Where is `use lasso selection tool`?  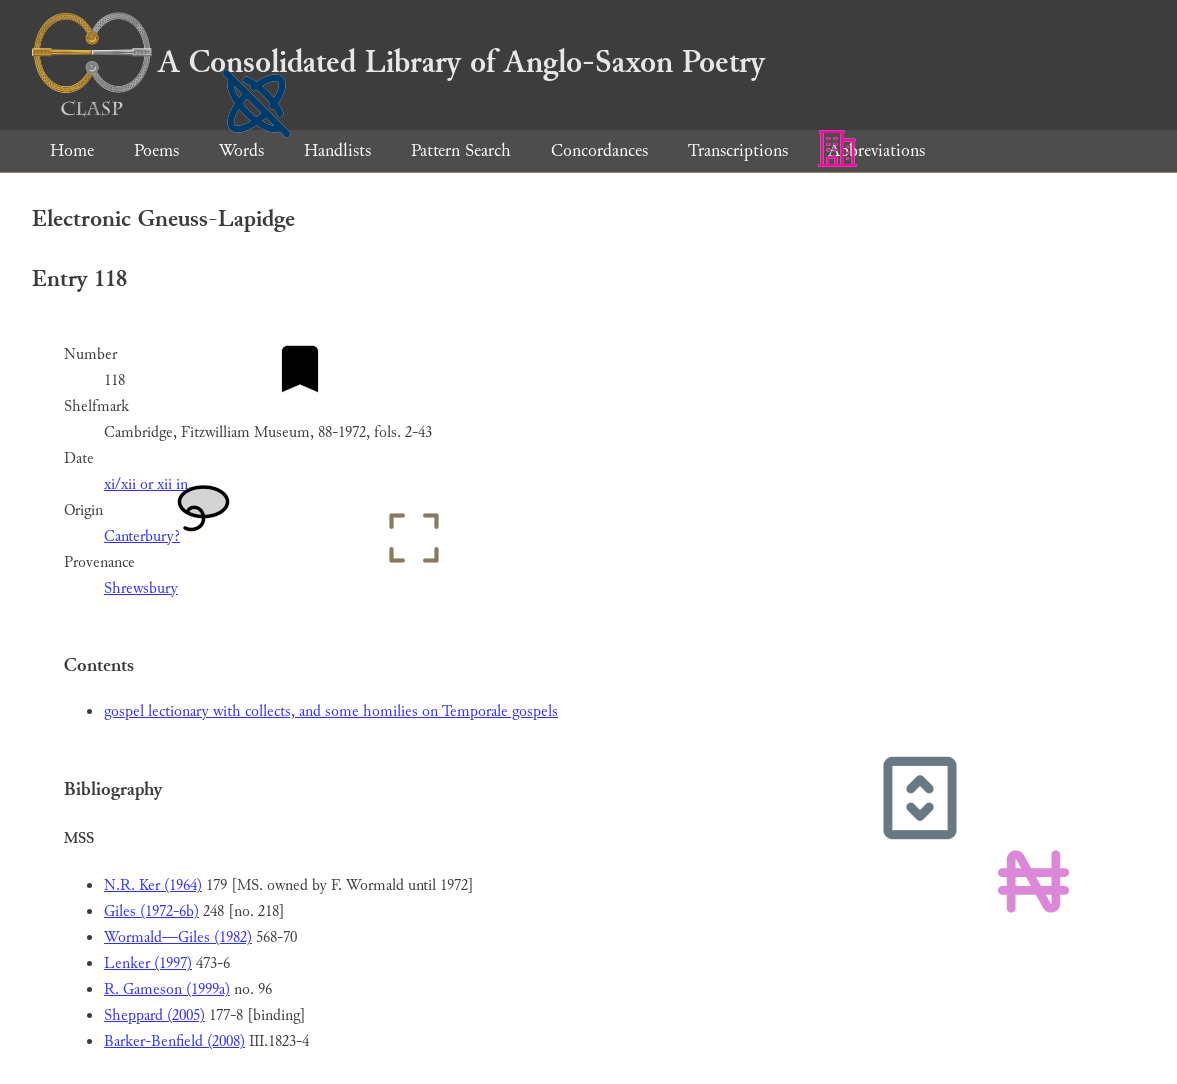 use lasso selection tool is located at coordinates (203, 505).